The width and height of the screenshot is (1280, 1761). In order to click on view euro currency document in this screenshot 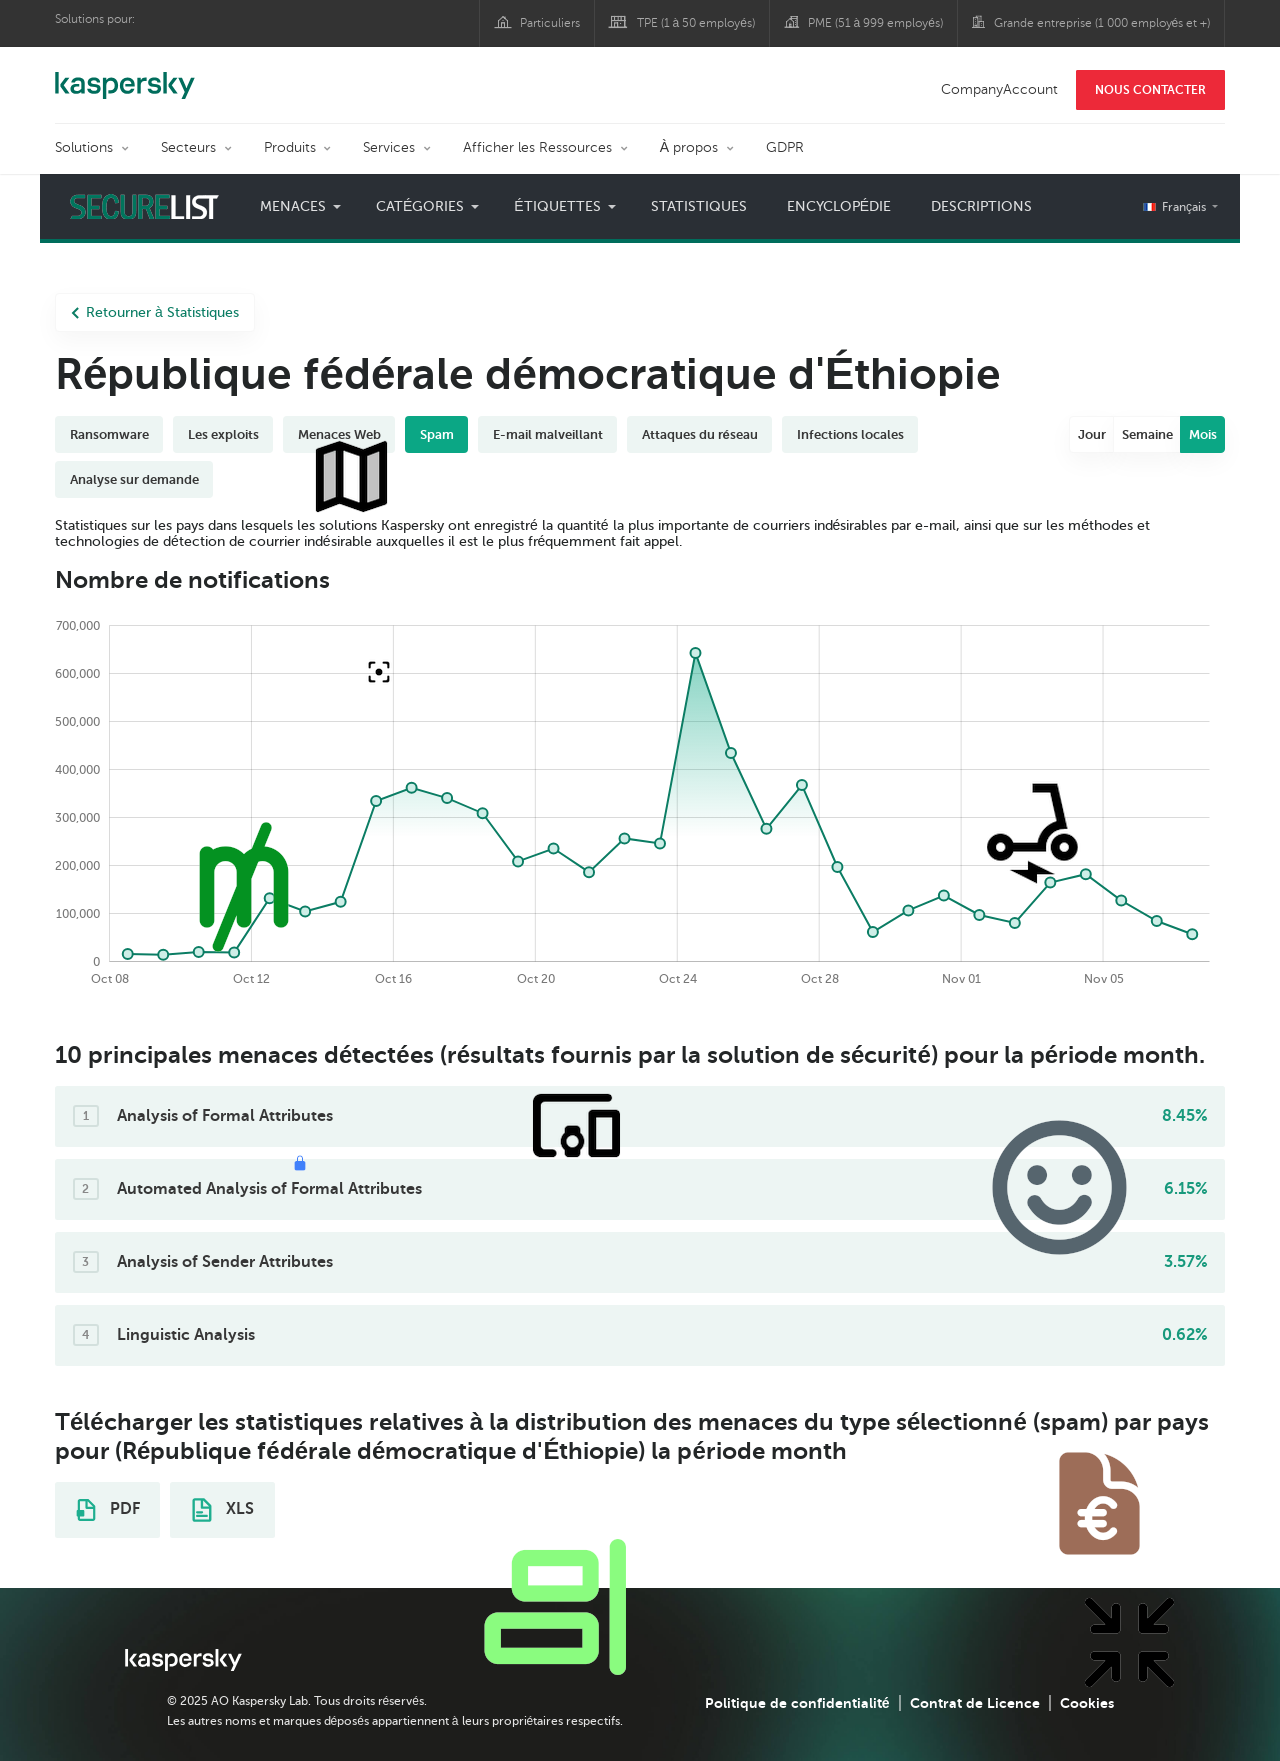, I will do `click(1099, 1503)`.